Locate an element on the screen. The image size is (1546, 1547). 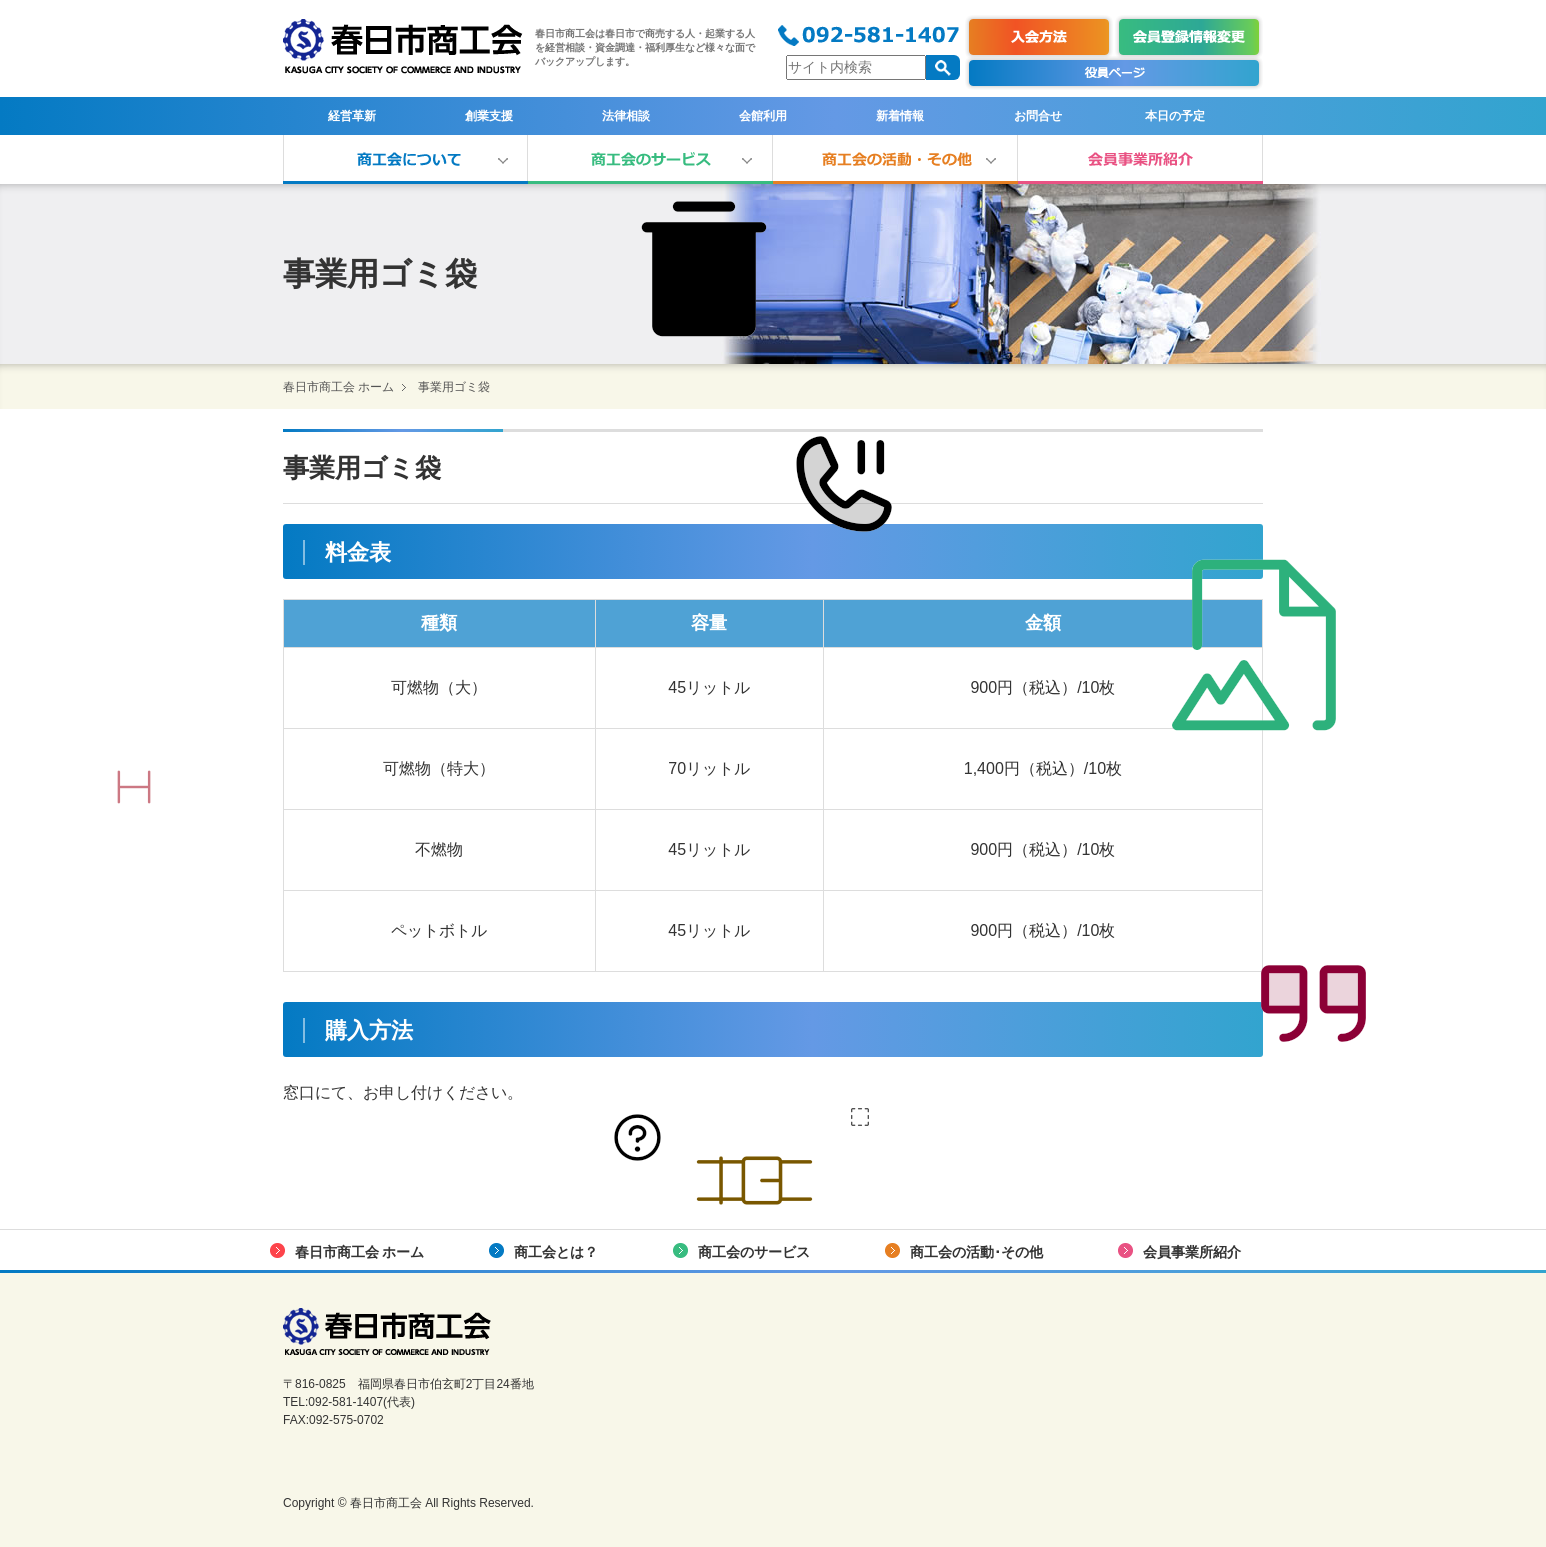
format text as a heading is located at coordinates (134, 787).